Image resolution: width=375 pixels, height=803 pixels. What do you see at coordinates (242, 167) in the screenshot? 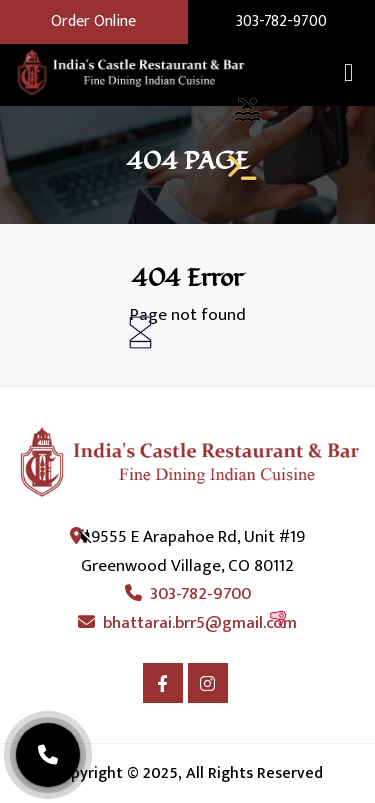
I see `open command line terminal` at bounding box center [242, 167].